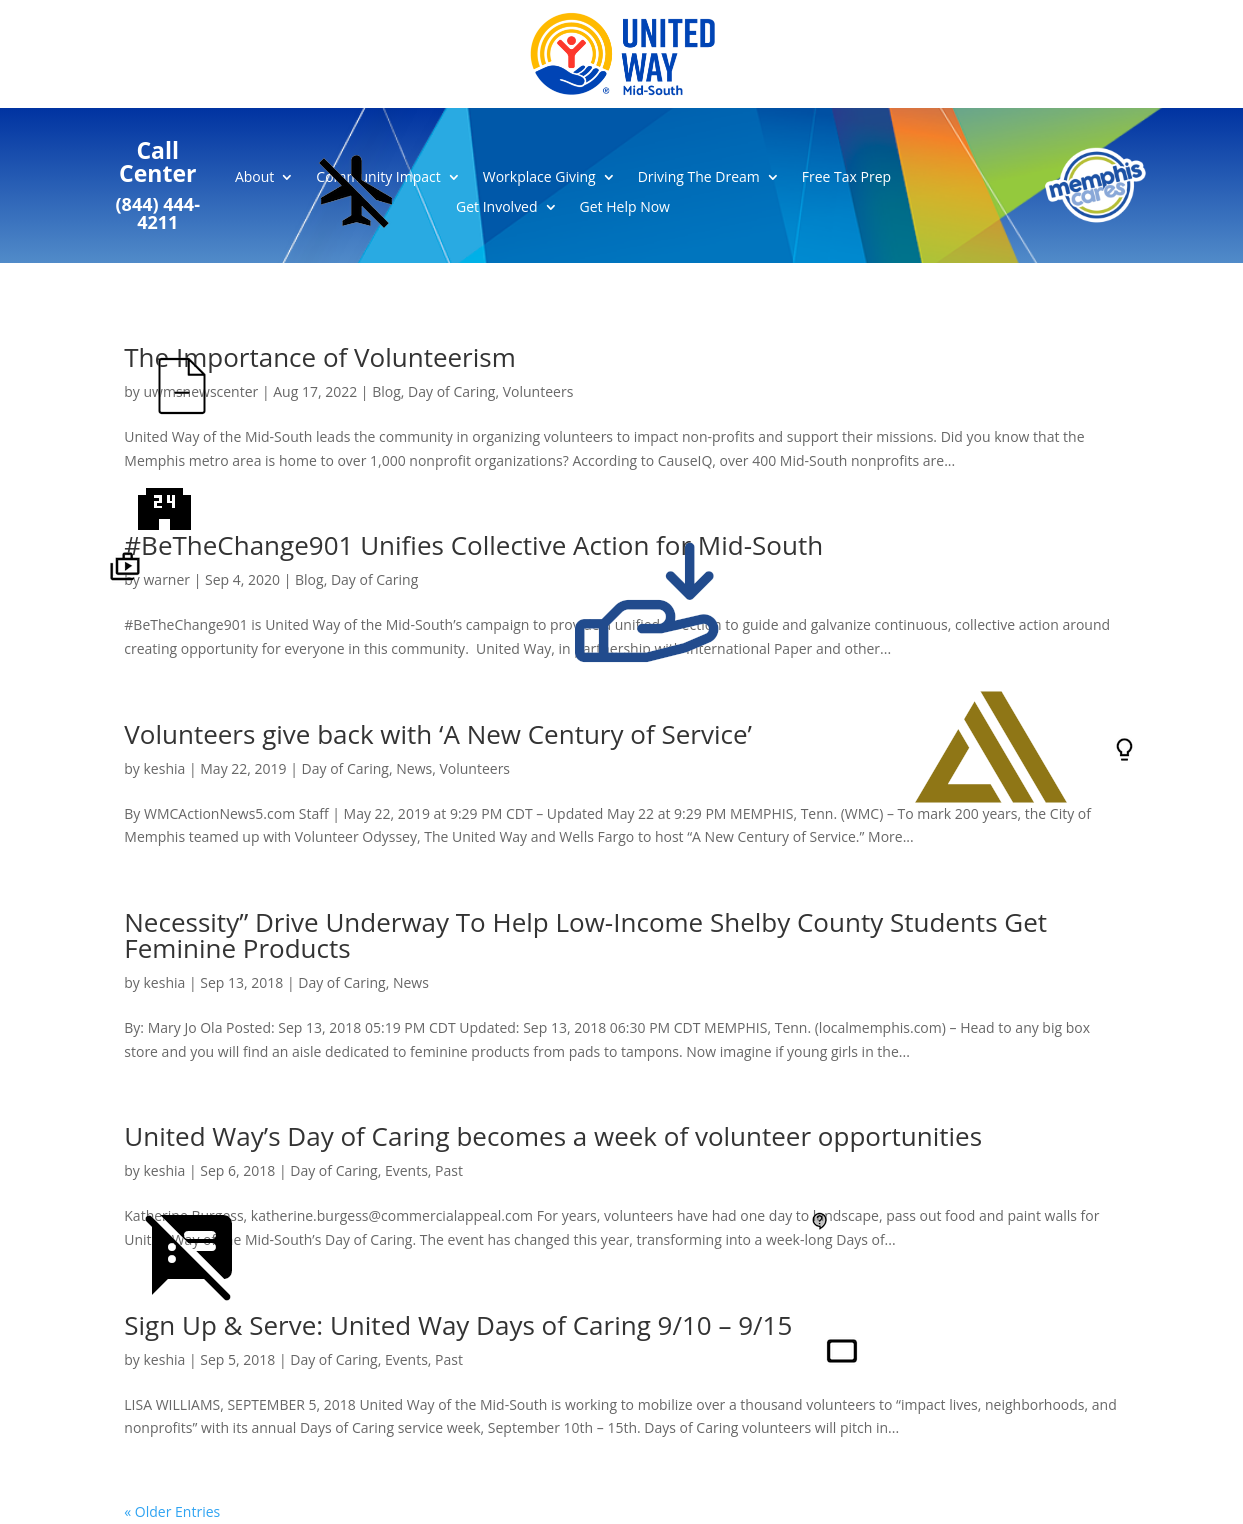 Image resolution: width=1243 pixels, height=1524 pixels. I want to click on airplane mode is currently disabled, so click(356, 190).